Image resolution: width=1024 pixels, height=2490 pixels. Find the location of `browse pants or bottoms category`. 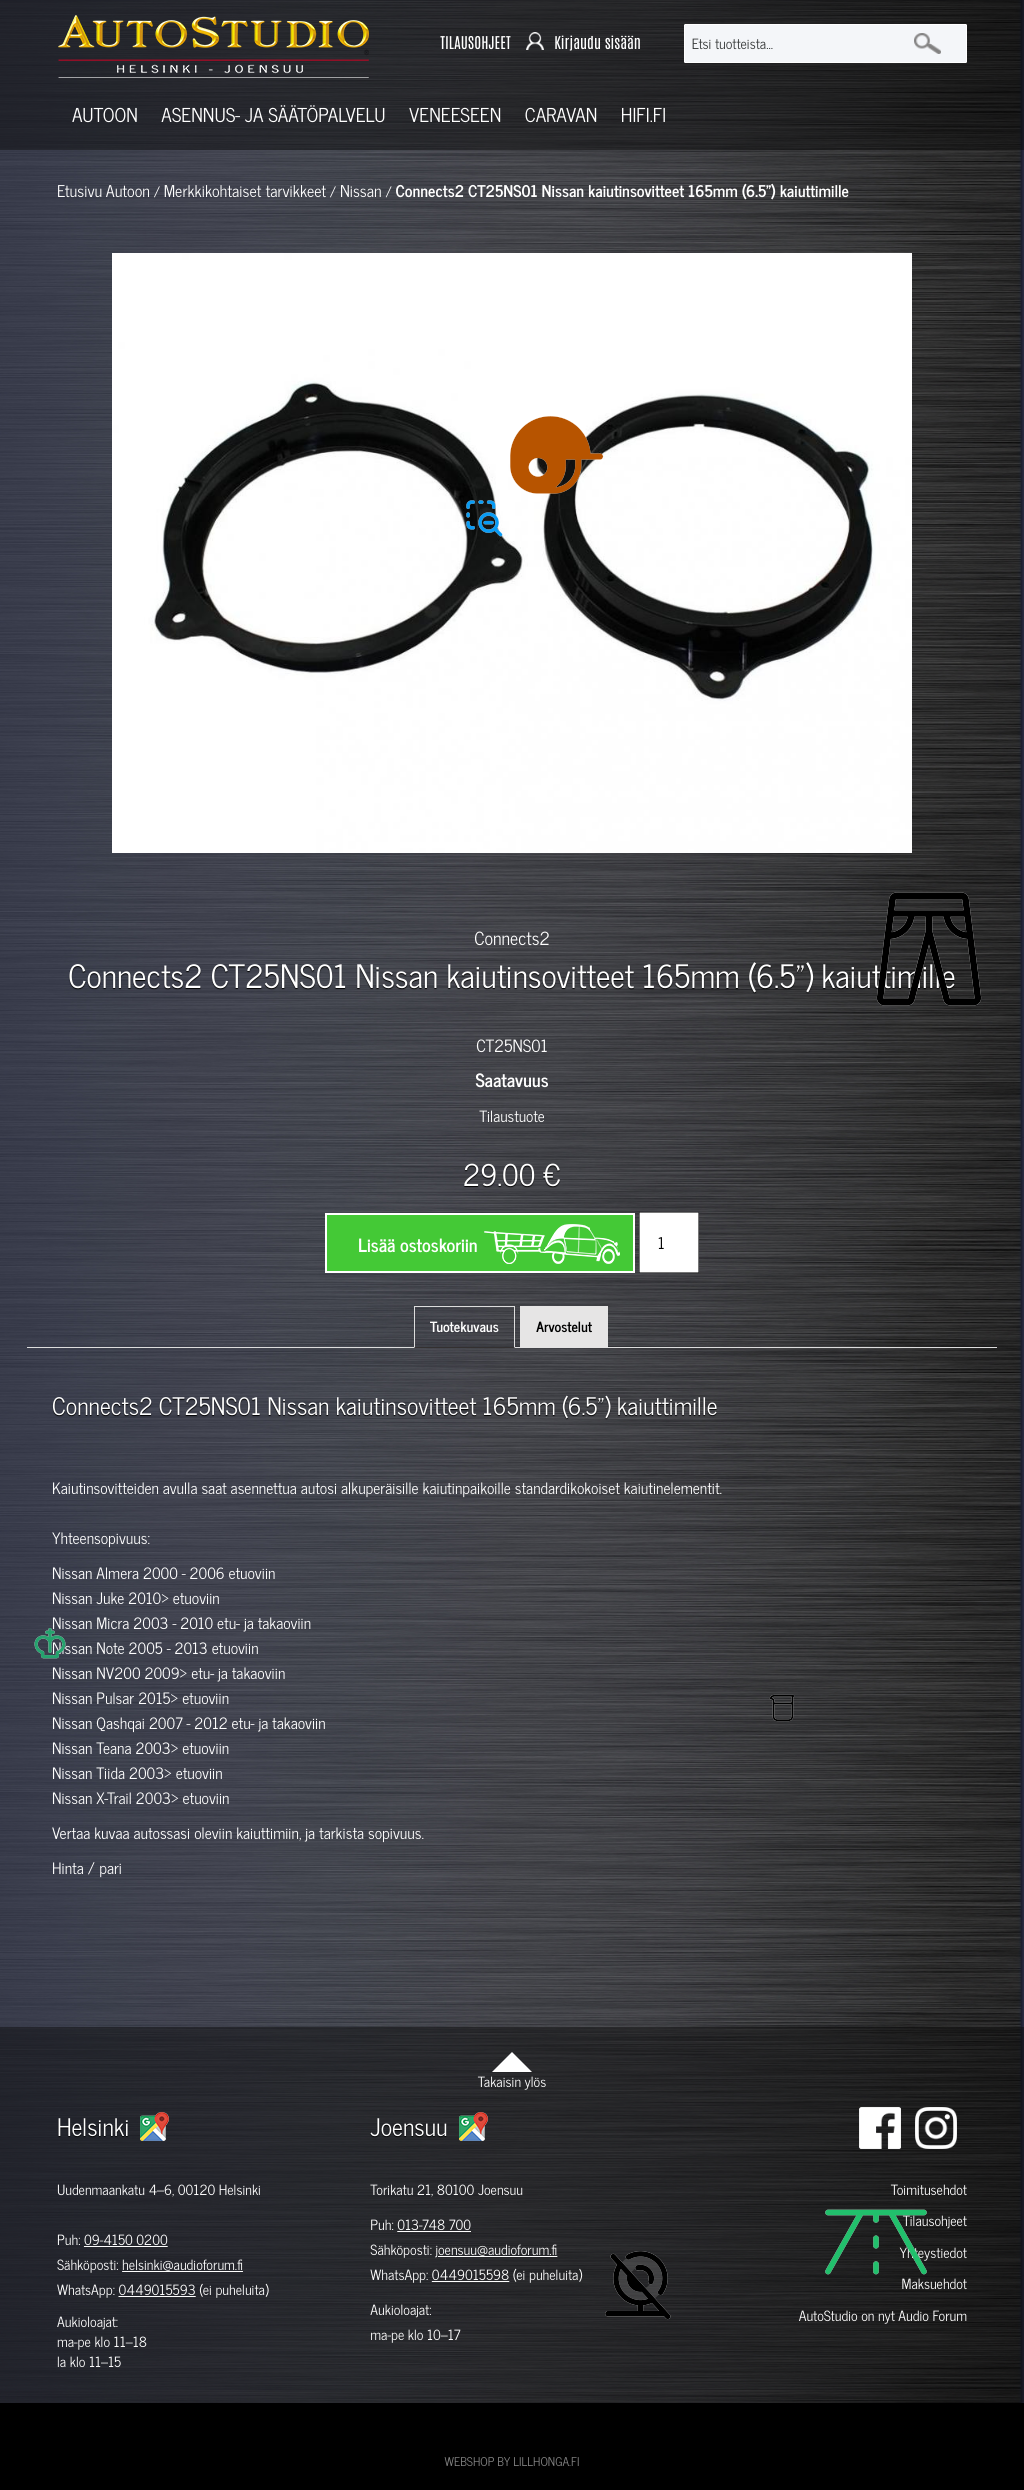

browse pants or bottoms category is located at coordinates (929, 949).